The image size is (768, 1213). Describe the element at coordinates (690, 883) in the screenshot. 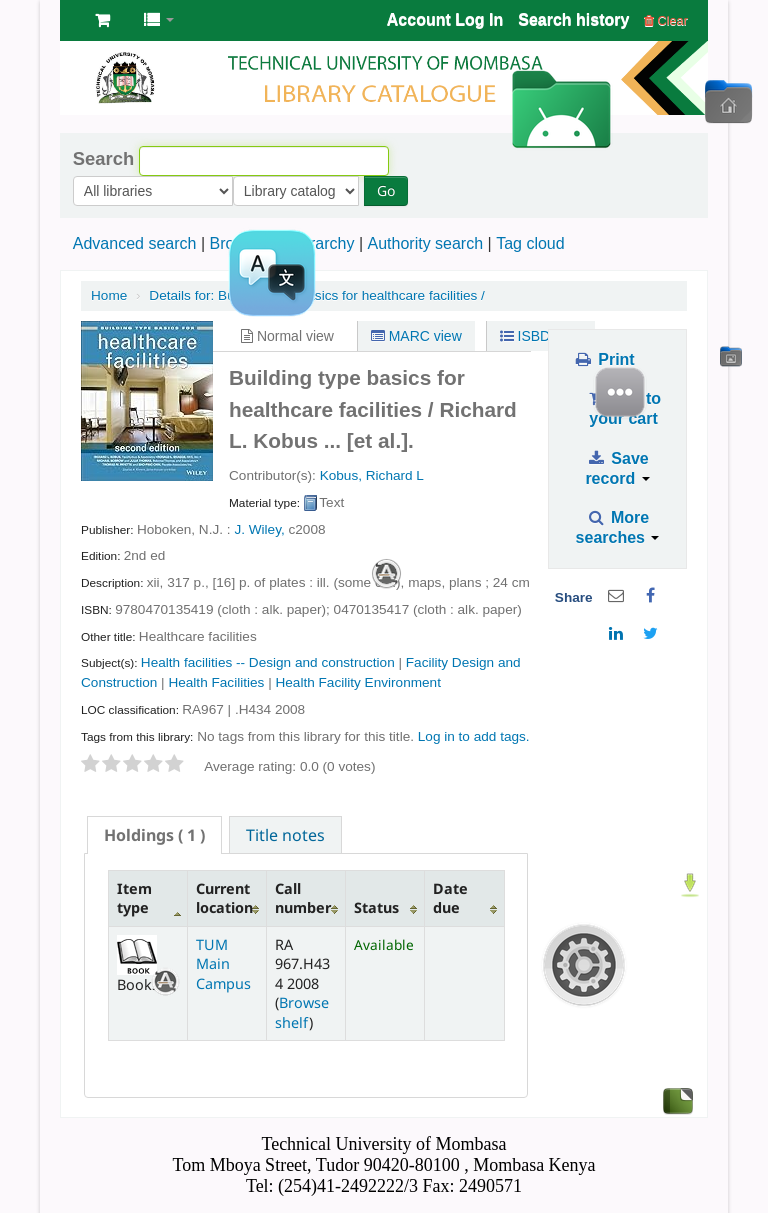

I see `save the current file or document` at that location.